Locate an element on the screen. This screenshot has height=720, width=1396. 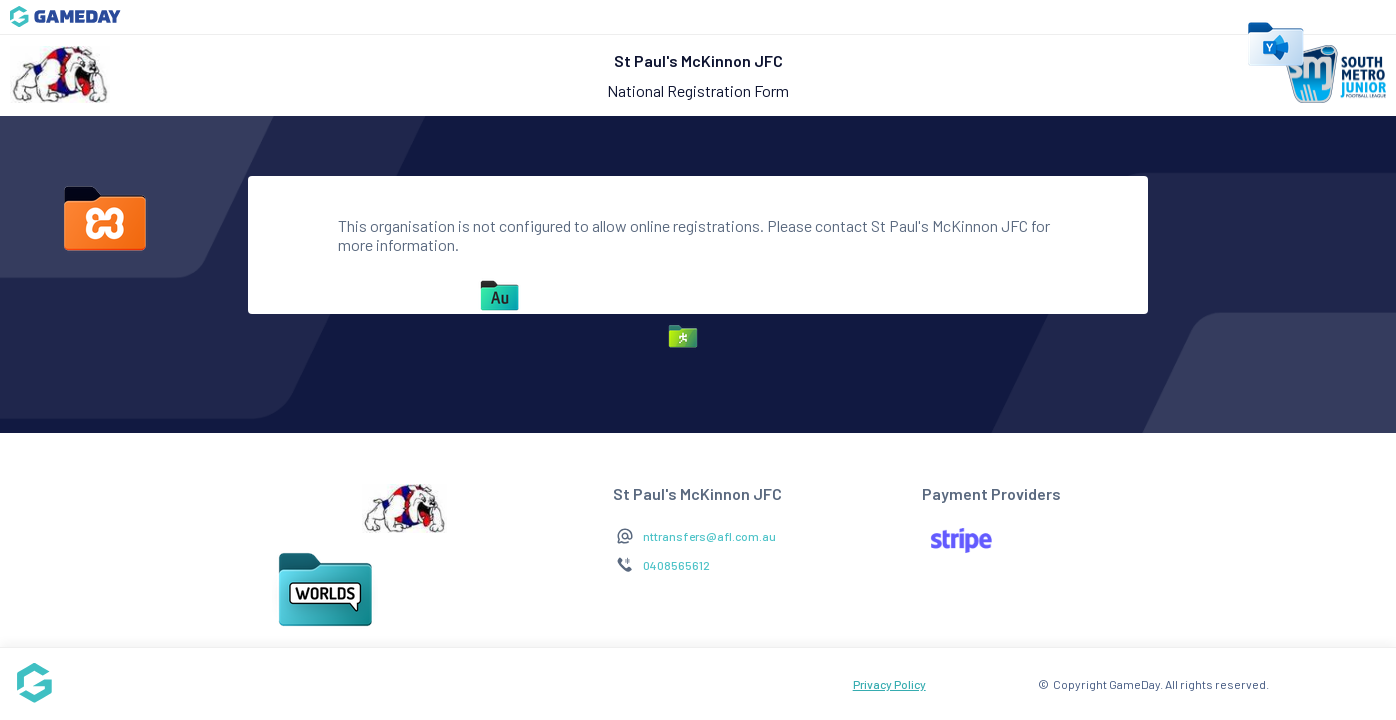
open your GameJolt games folder is located at coordinates (683, 337).